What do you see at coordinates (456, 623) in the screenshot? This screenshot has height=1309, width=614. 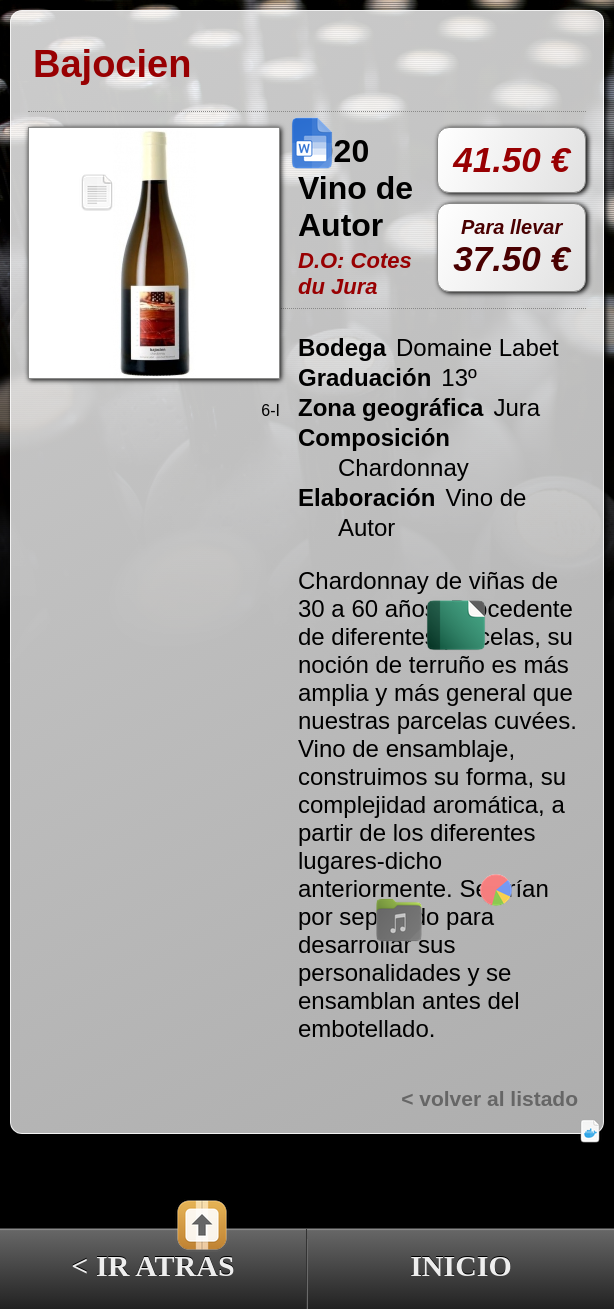 I see `change your desktop wallpaper` at bounding box center [456, 623].